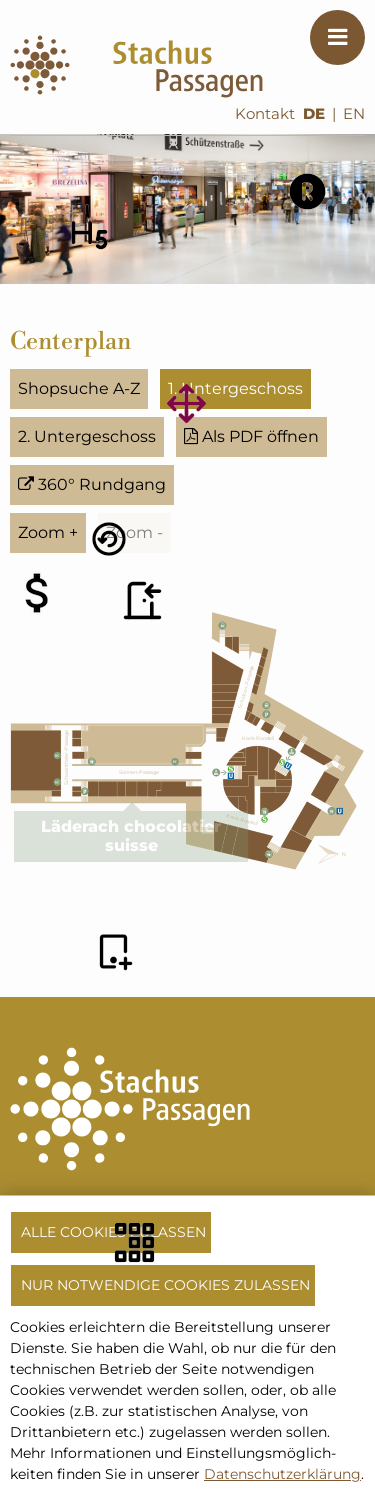 This screenshot has width=375, height=1500. Describe the element at coordinates (38, 593) in the screenshot. I see `view pricing or payment details` at that location.